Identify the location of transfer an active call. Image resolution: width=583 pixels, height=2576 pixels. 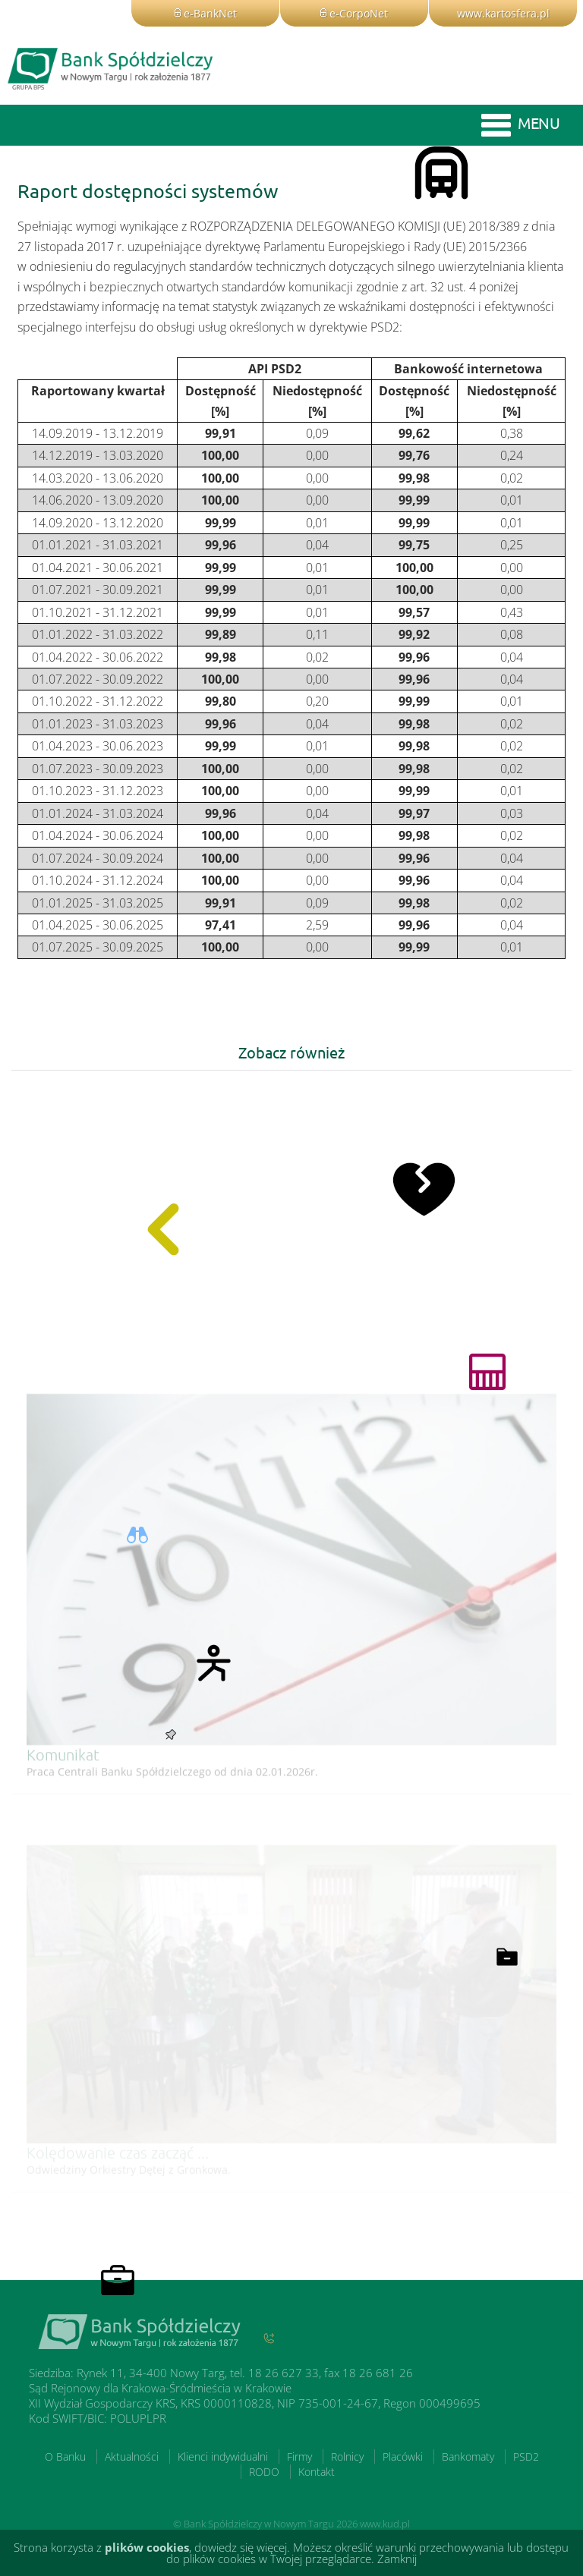
(269, 2338).